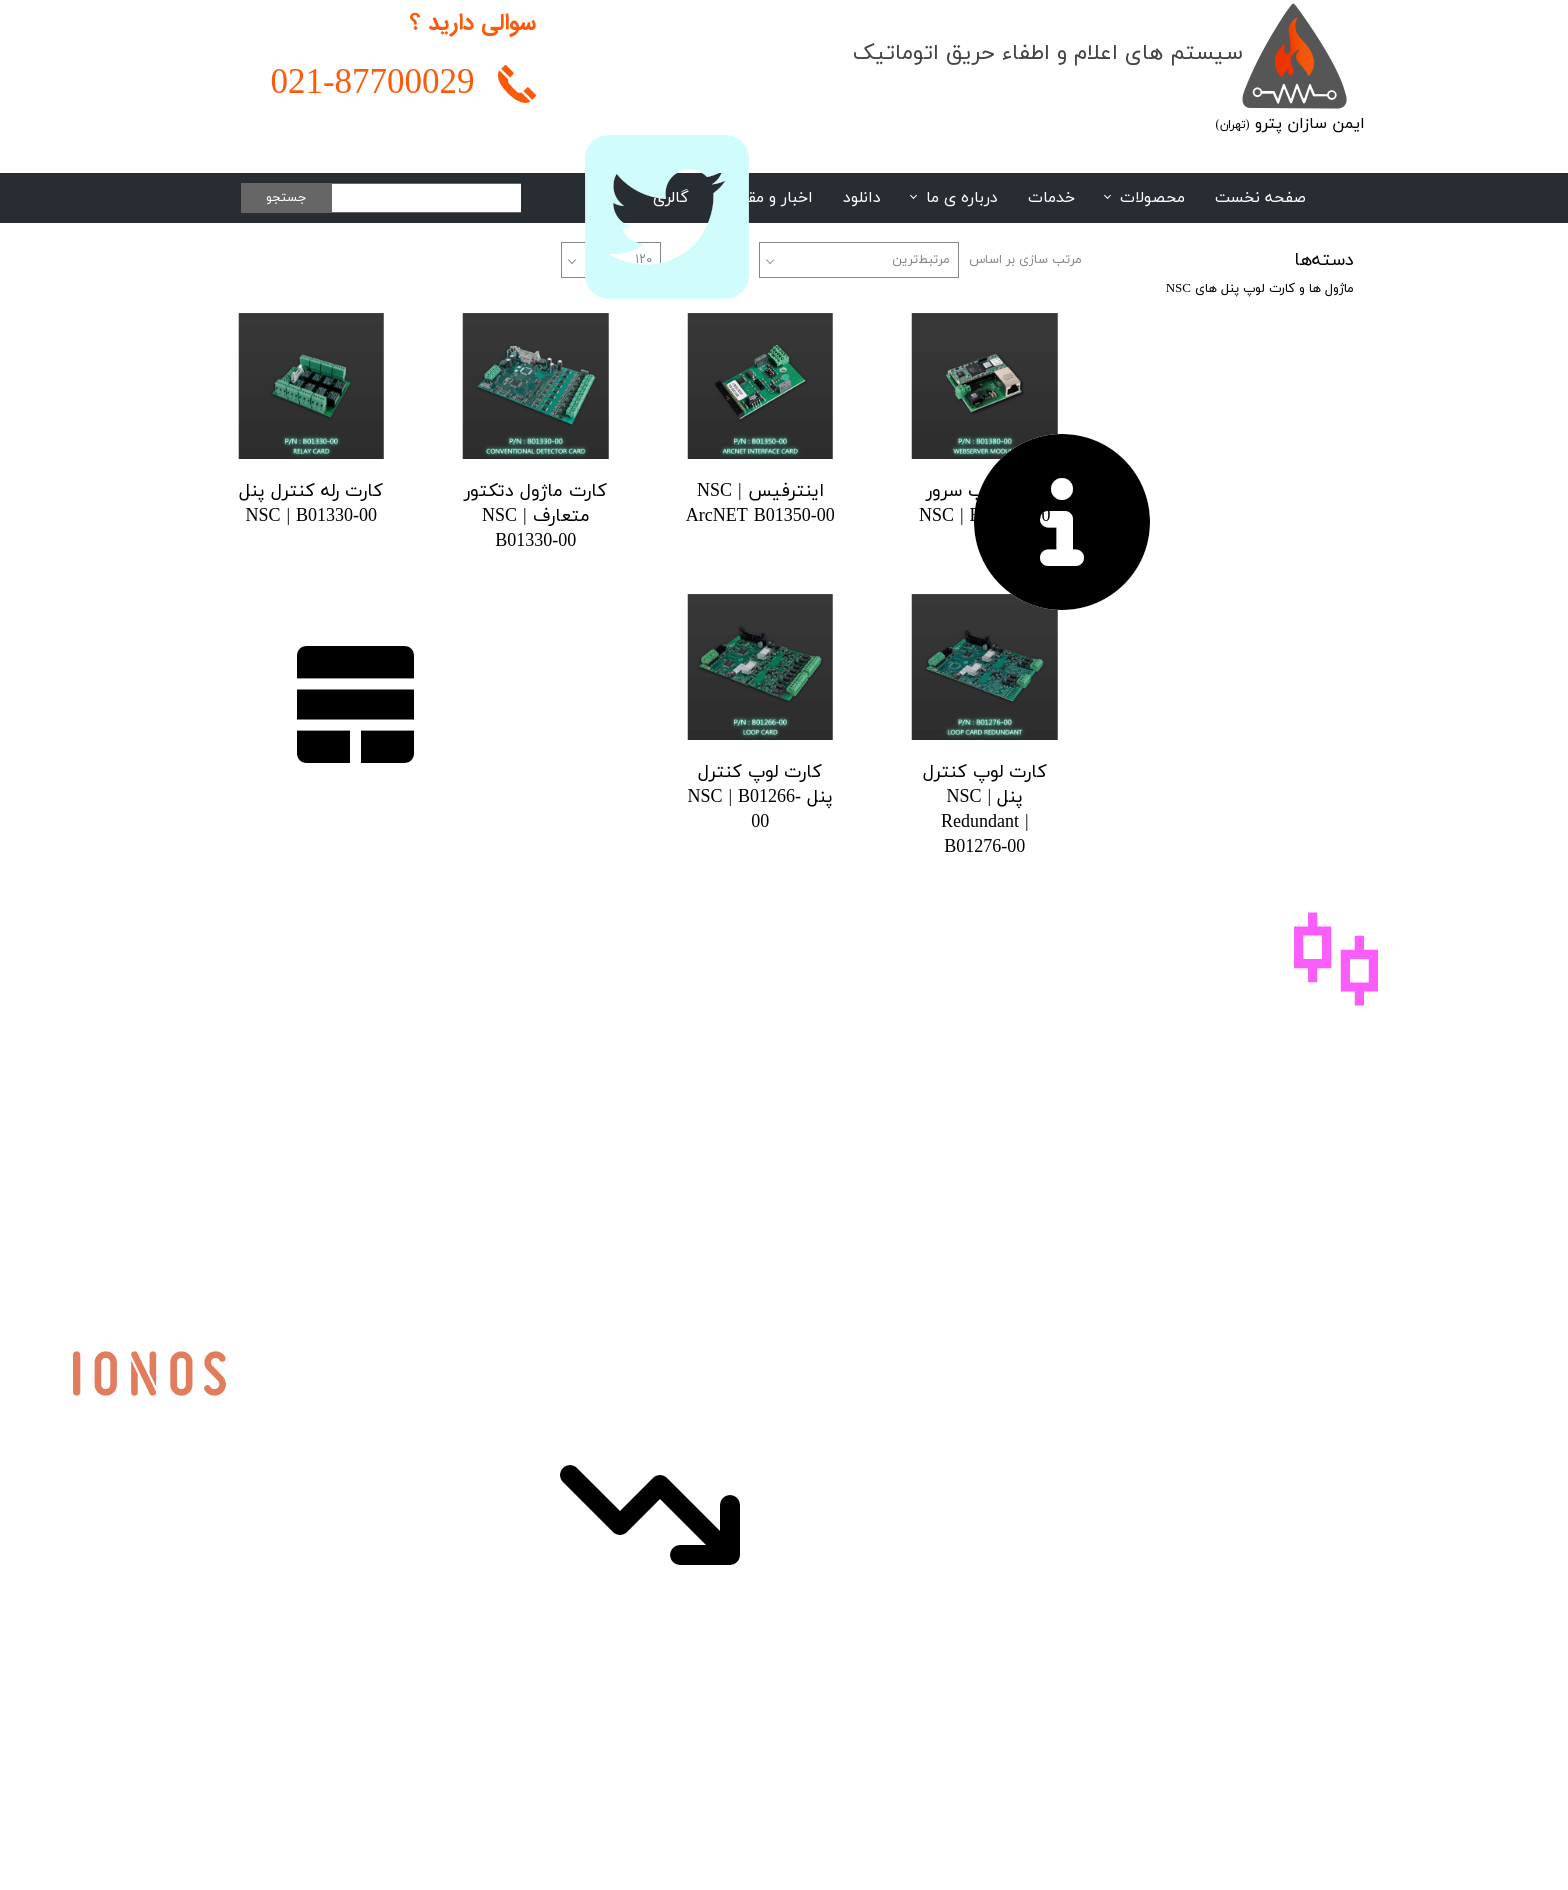 The image size is (1568, 1890). Describe the element at coordinates (667, 217) in the screenshot. I see `share to Twitter` at that location.